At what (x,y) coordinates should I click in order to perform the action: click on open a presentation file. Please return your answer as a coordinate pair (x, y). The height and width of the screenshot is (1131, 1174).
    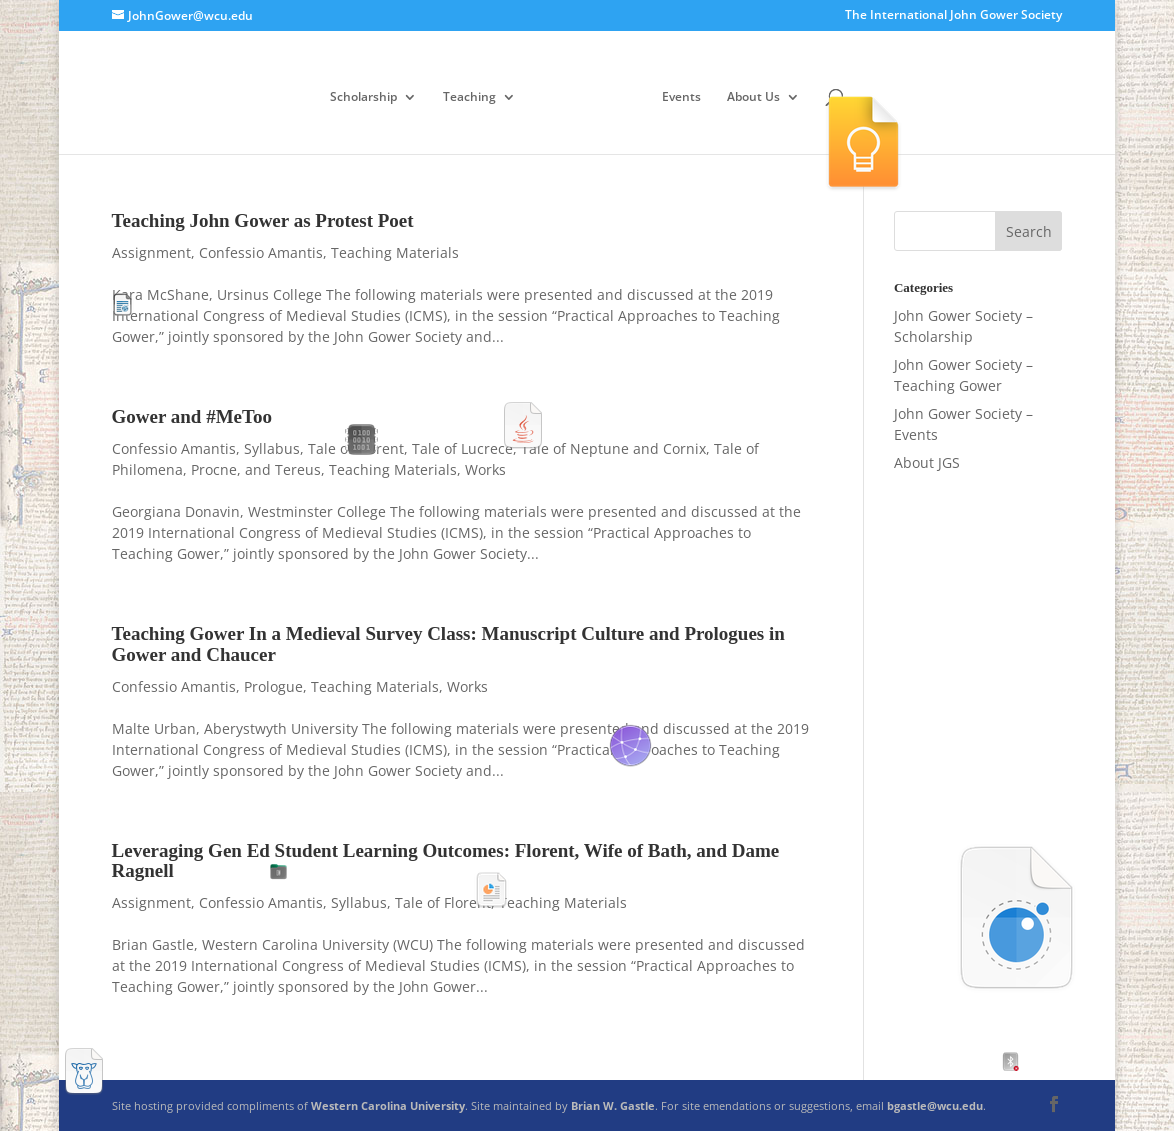
    Looking at the image, I should click on (491, 889).